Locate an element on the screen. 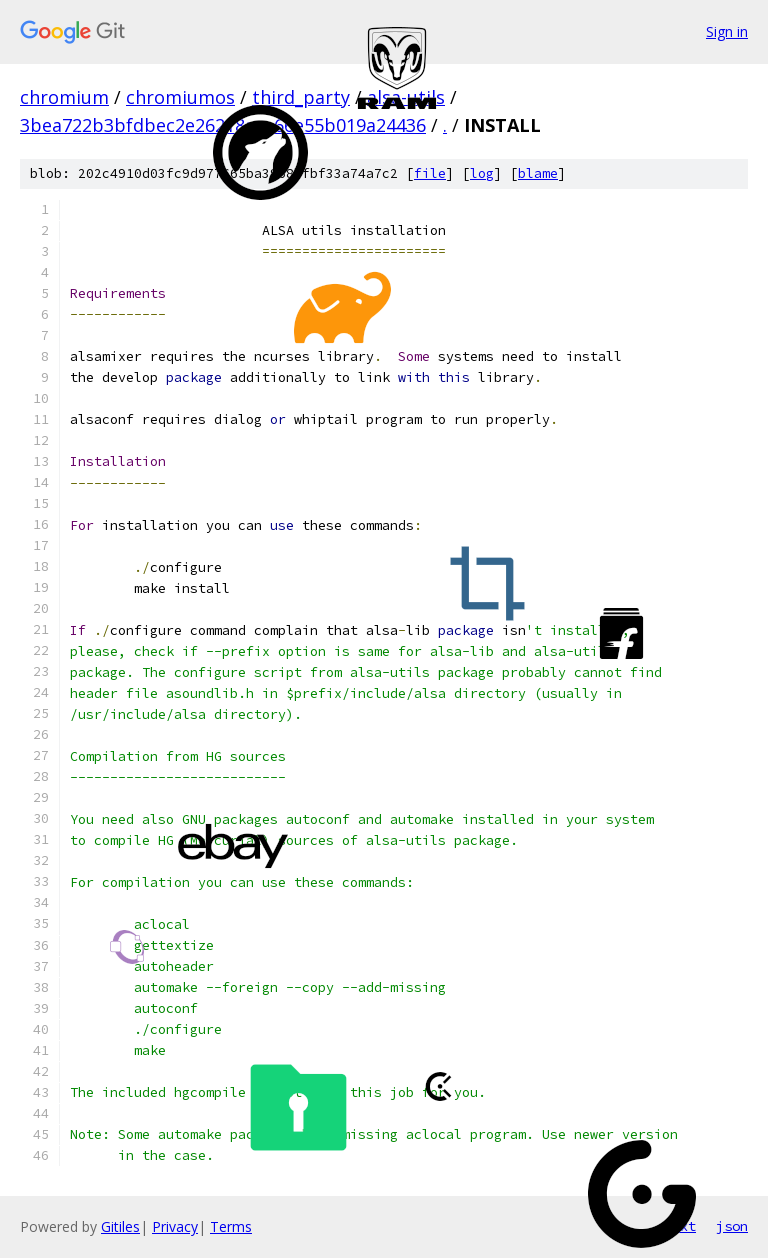 This screenshot has height=1258, width=768. crop an image or photo is located at coordinates (487, 583).